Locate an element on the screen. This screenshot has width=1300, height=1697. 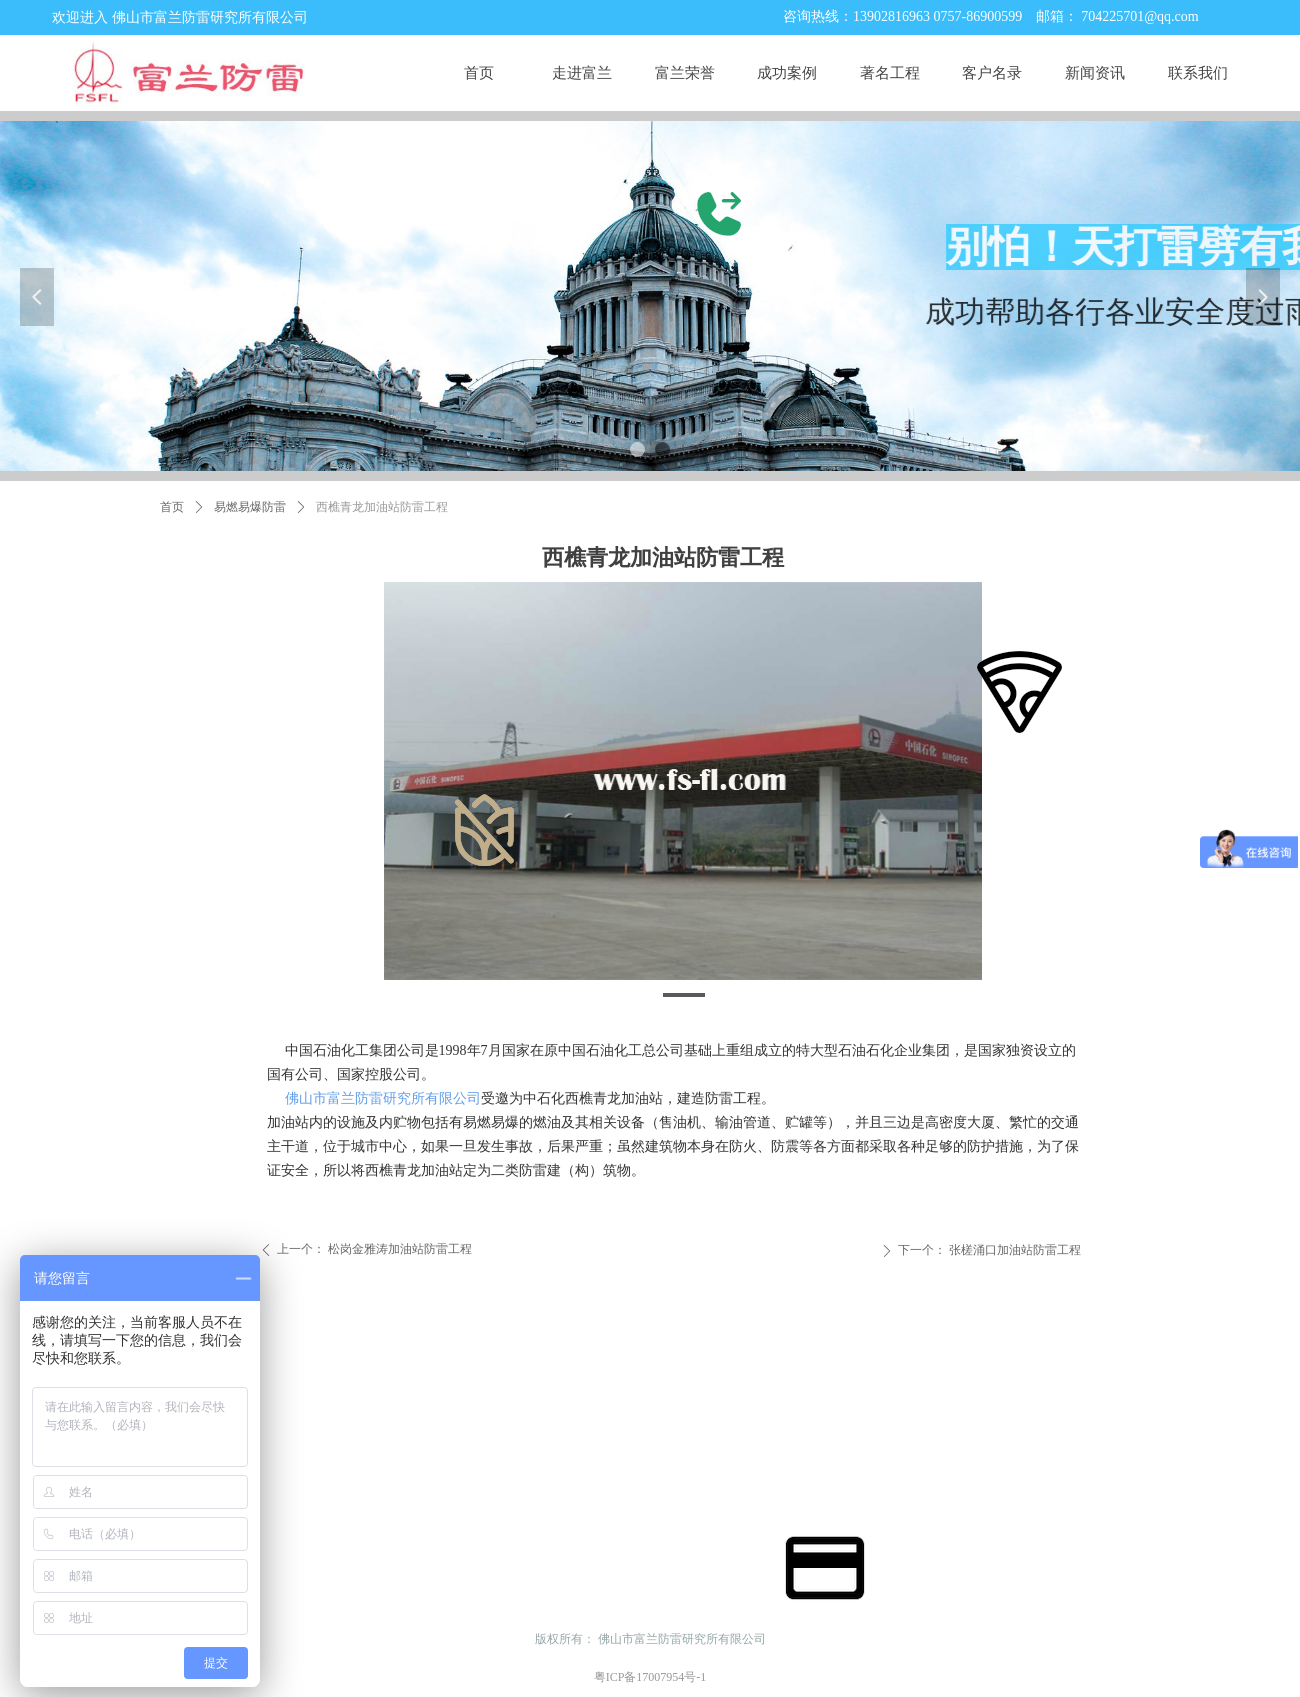
browse food delivery options is located at coordinates (1019, 690).